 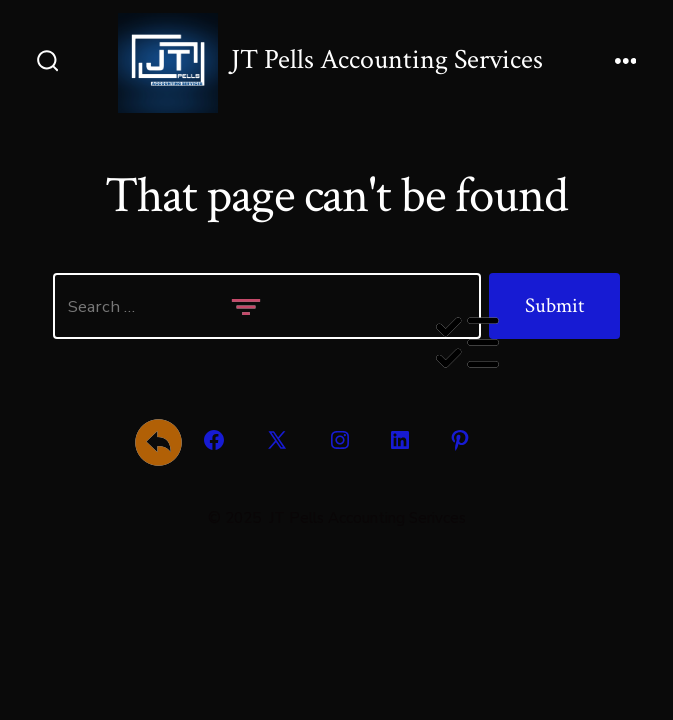 What do you see at coordinates (158, 442) in the screenshot?
I see `undo the last action` at bounding box center [158, 442].